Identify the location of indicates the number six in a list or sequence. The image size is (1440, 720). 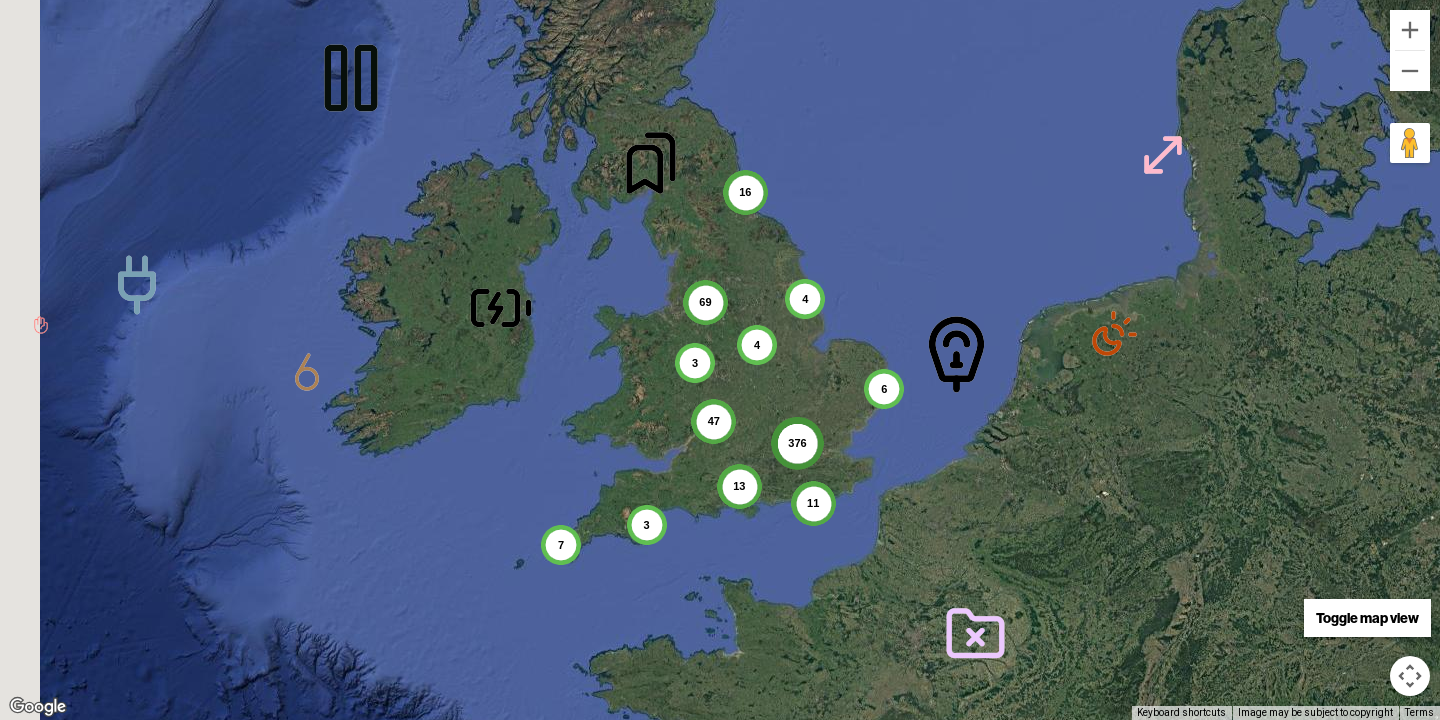
(307, 372).